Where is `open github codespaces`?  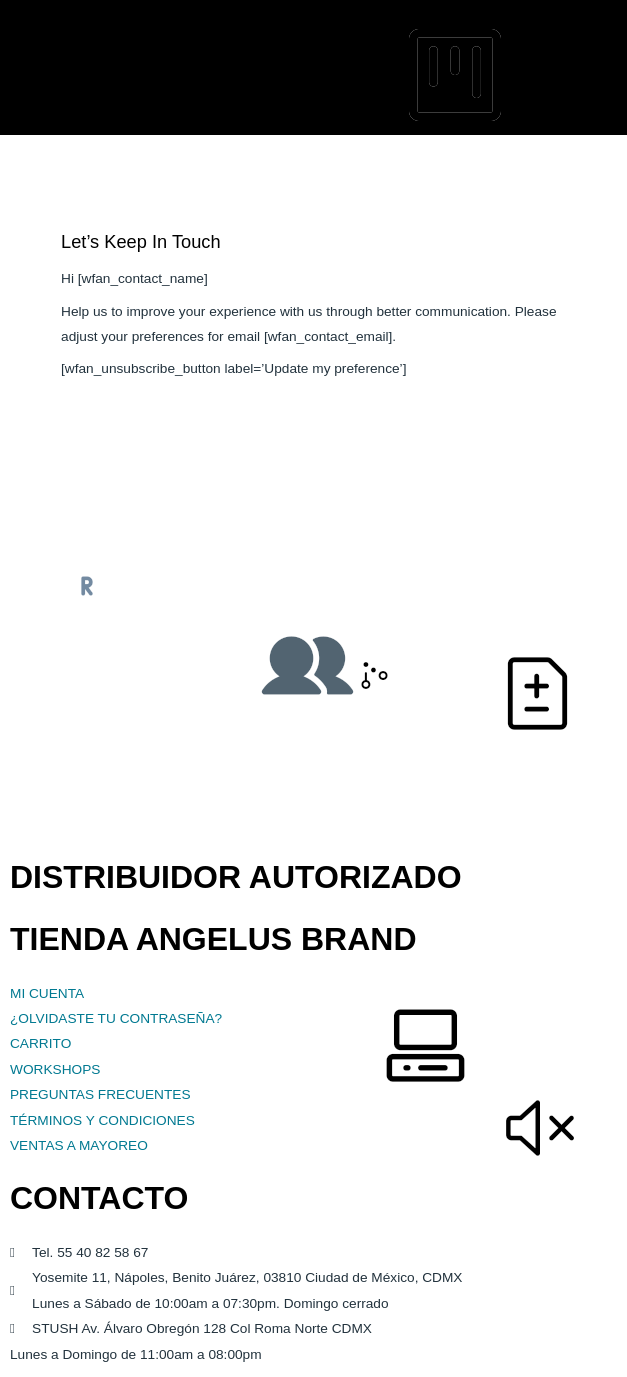
open github codespaces is located at coordinates (425, 1046).